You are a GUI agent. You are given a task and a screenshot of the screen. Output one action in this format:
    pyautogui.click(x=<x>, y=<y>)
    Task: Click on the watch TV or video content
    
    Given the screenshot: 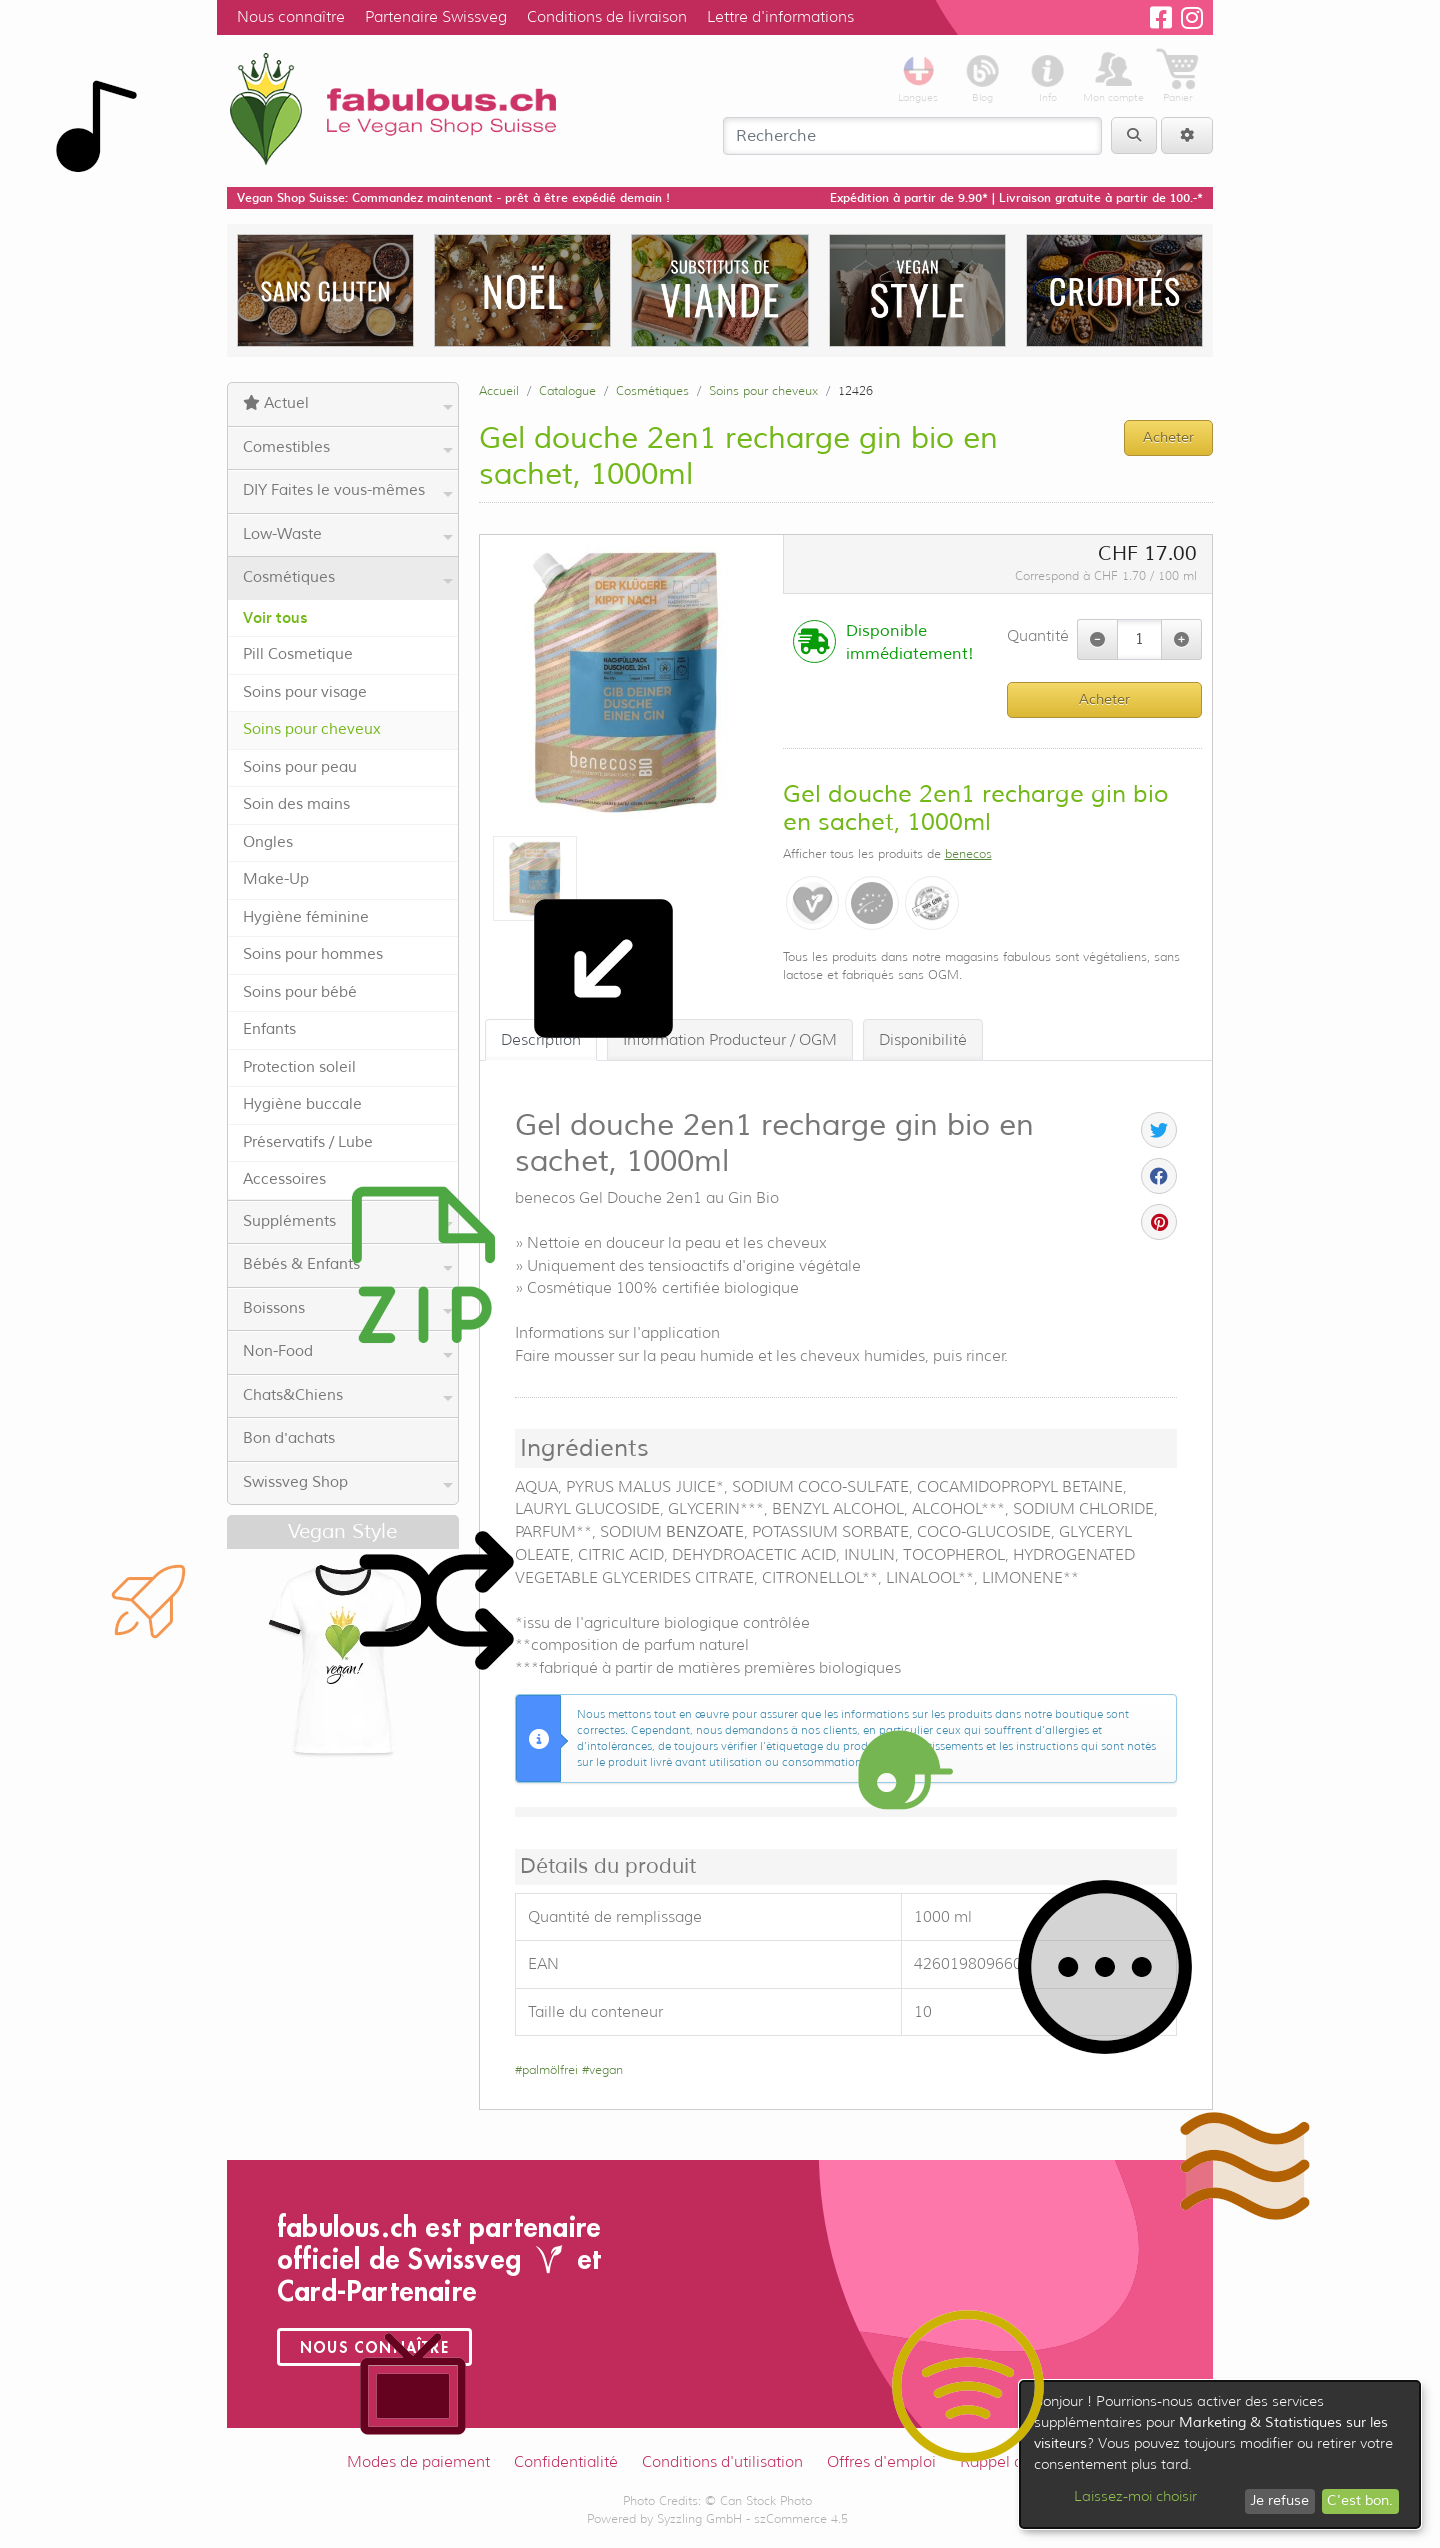 What is the action you would take?
    pyautogui.click(x=413, y=2390)
    